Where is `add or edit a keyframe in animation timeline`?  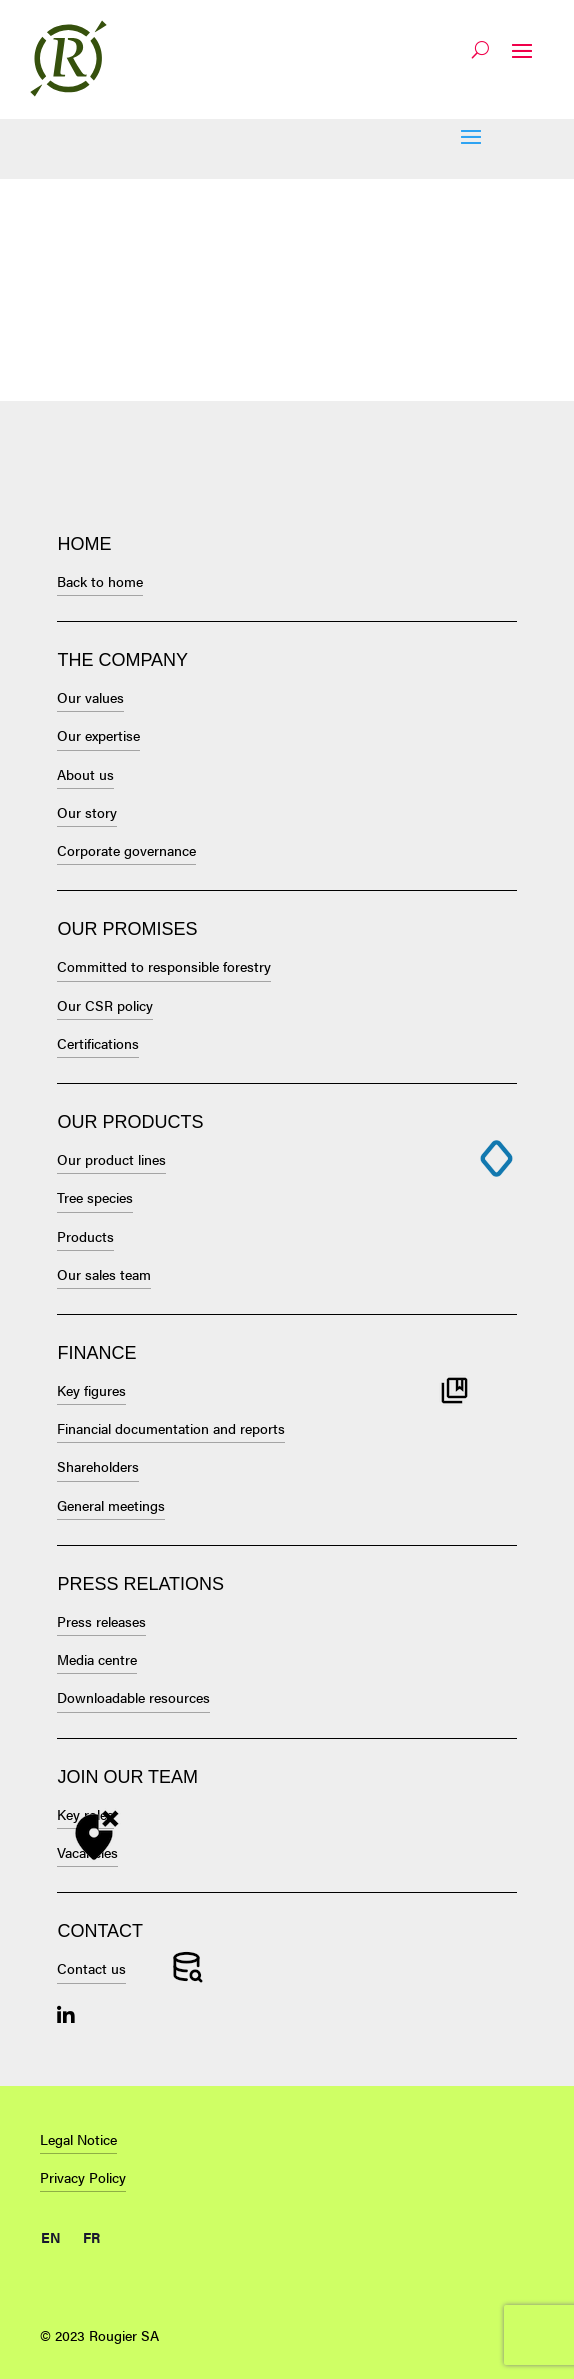 add or edit a keyframe in animation timeline is located at coordinates (496, 1158).